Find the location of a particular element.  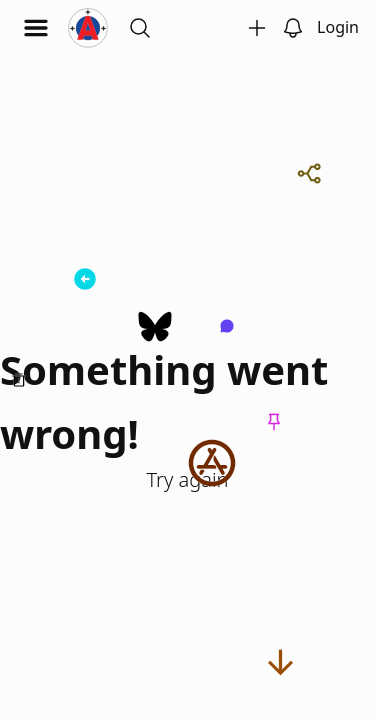

go back to the previous screen is located at coordinates (85, 279).